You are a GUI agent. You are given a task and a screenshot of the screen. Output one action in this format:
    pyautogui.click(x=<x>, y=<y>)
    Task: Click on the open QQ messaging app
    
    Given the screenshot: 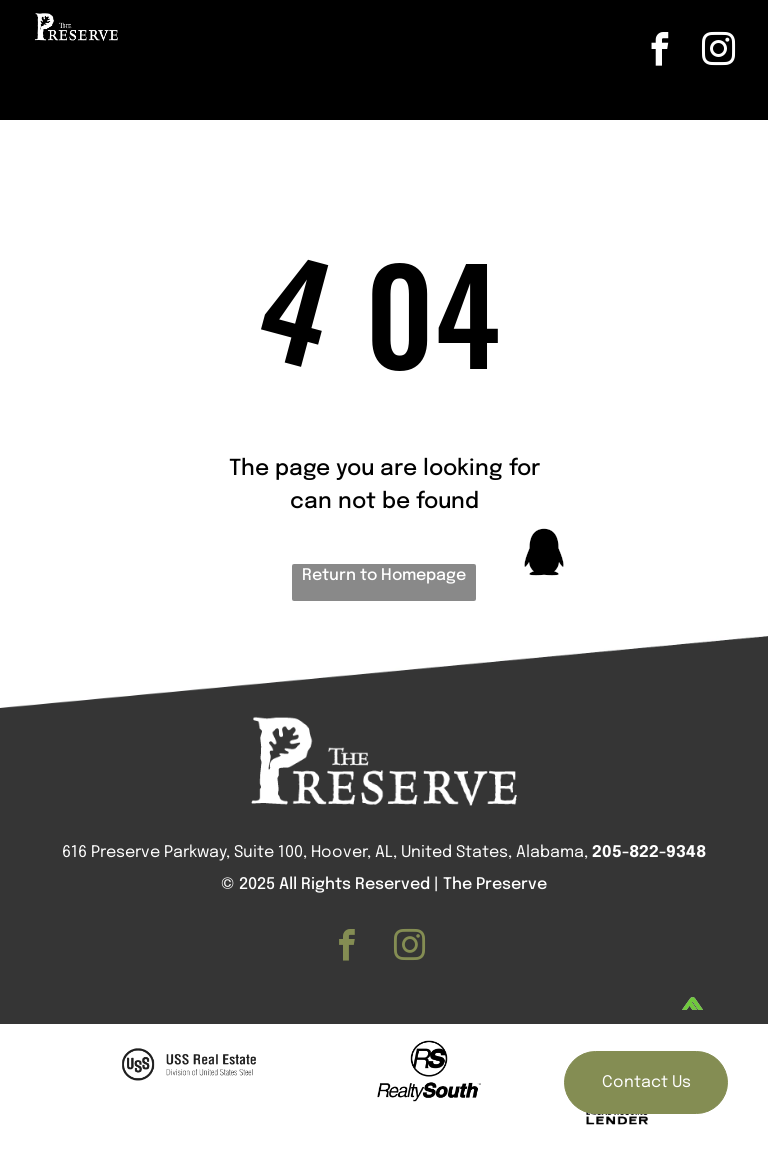 What is the action you would take?
    pyautogui.click(x=544, y=552)
    